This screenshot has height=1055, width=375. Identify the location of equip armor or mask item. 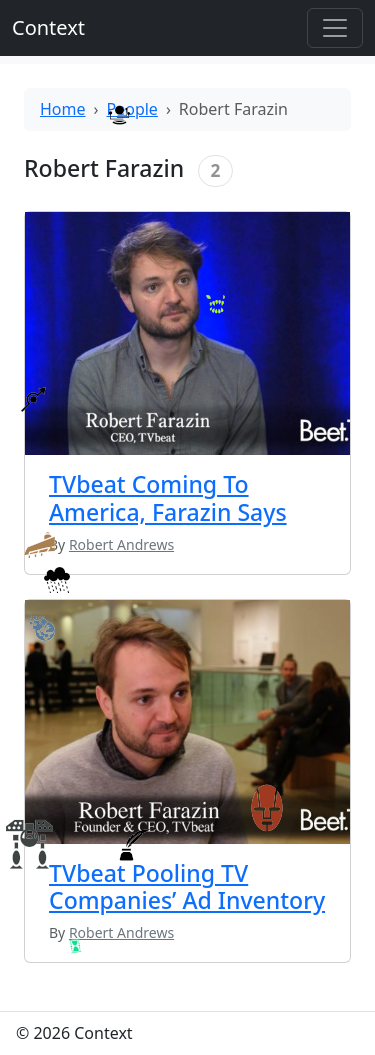
(267, 808).